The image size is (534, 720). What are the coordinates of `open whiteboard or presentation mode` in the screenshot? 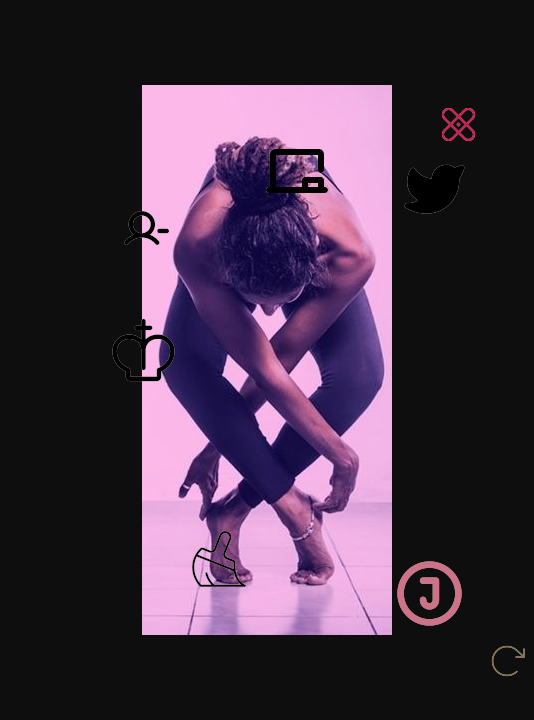 It's located at (297, 172).